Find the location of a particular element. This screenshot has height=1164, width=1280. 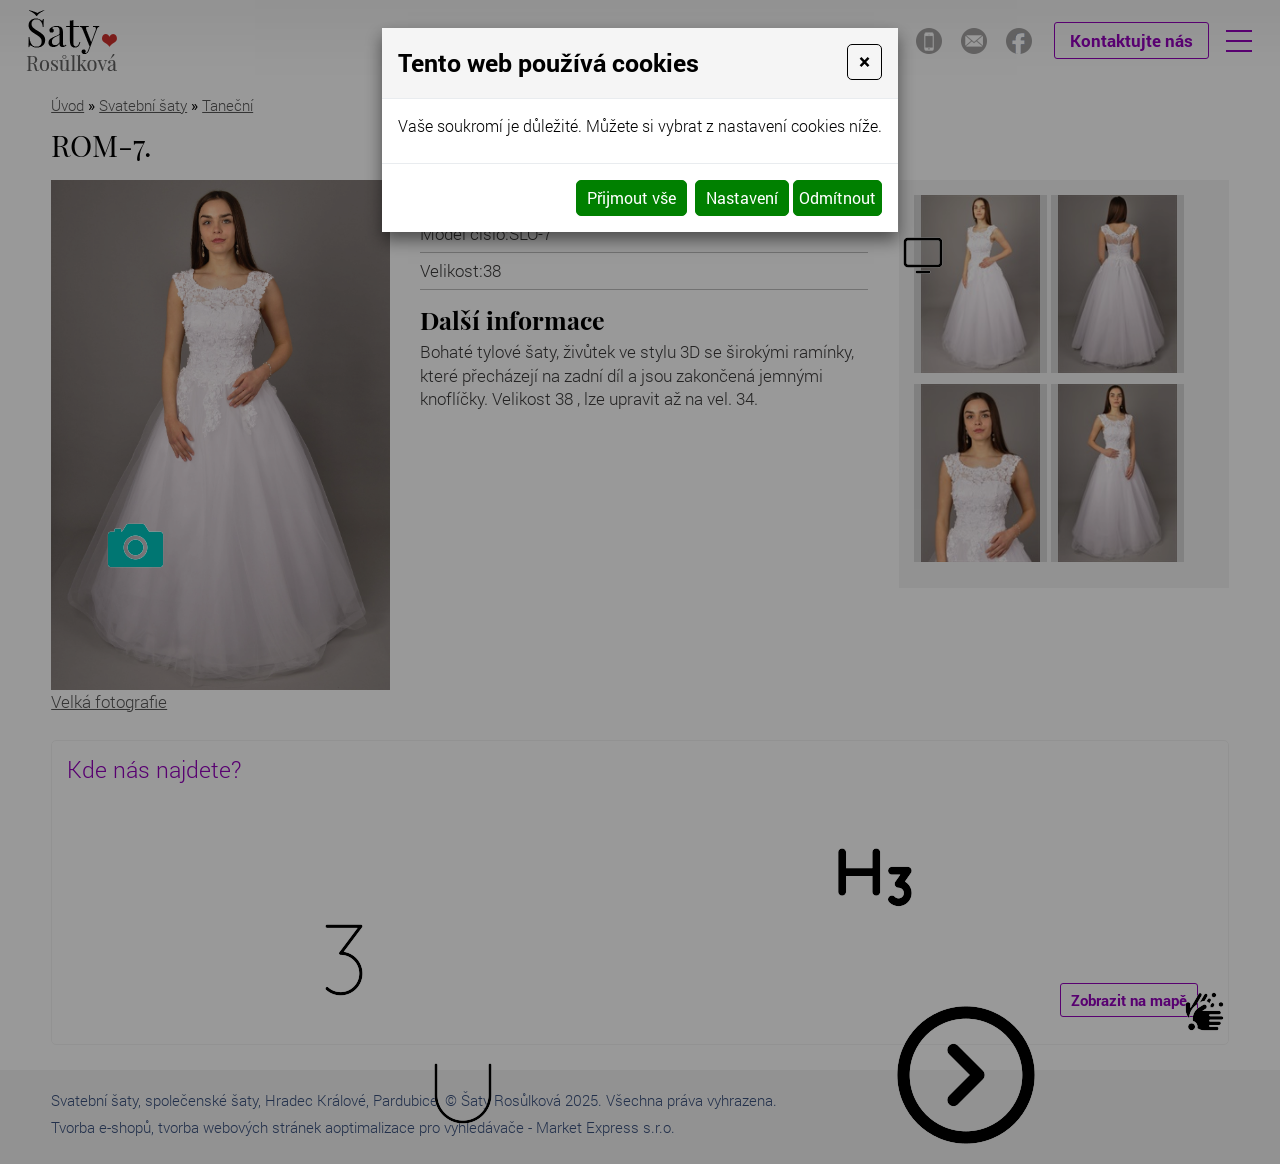

go to next item or page is located at coordinates (966, 1075).